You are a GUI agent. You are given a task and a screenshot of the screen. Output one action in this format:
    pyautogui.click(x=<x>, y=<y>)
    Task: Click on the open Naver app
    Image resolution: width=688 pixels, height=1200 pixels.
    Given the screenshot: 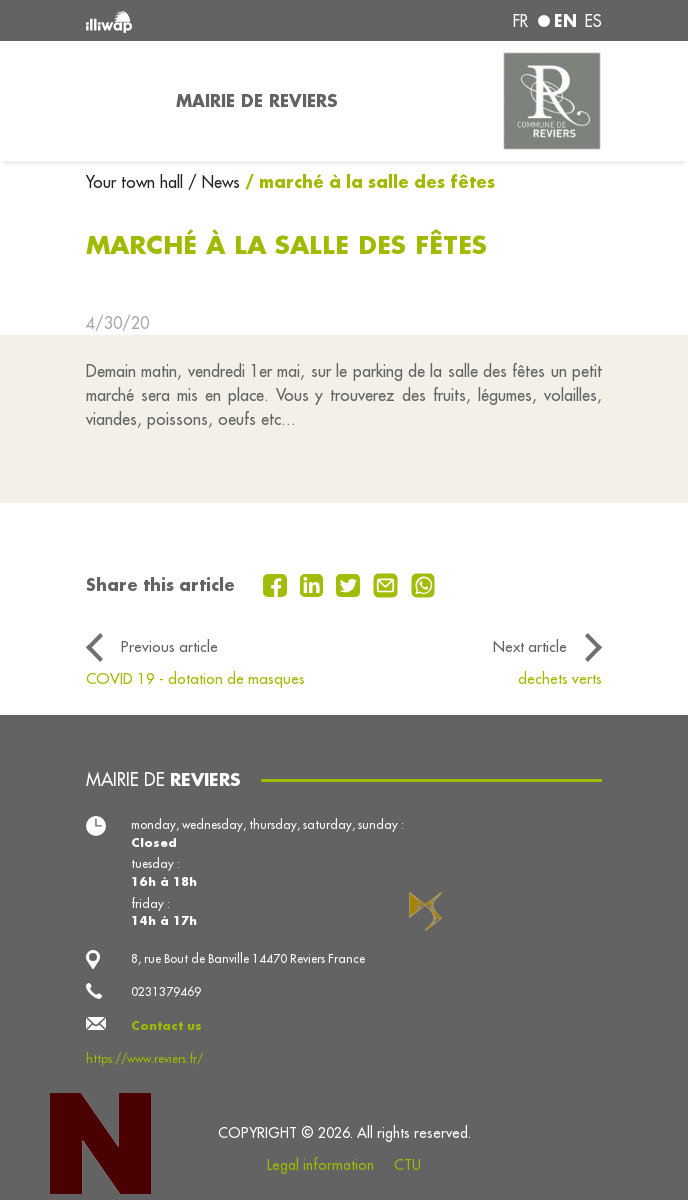 What is the action you would take?
    pyautogui.click(x=100, y=1143)
    